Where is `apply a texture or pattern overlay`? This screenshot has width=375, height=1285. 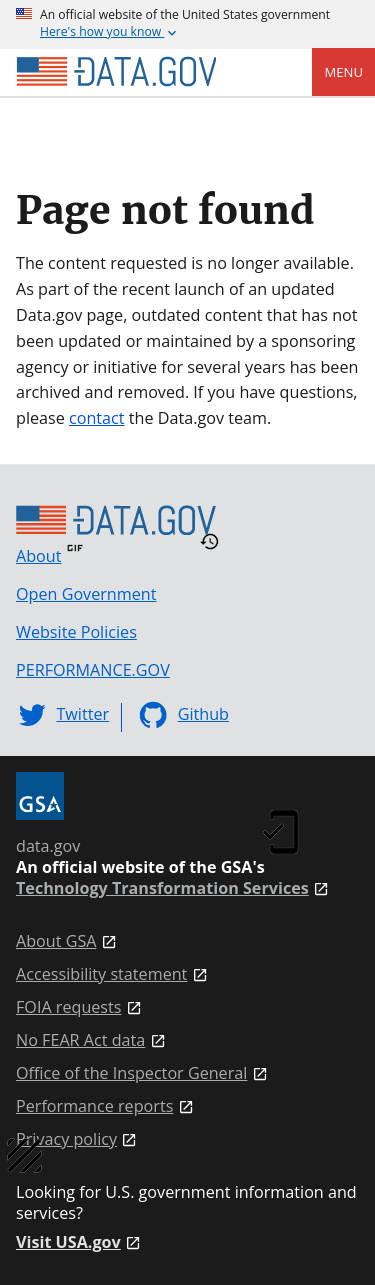 apply a texture or pattern overlay is located at coordinates (24, 1155).